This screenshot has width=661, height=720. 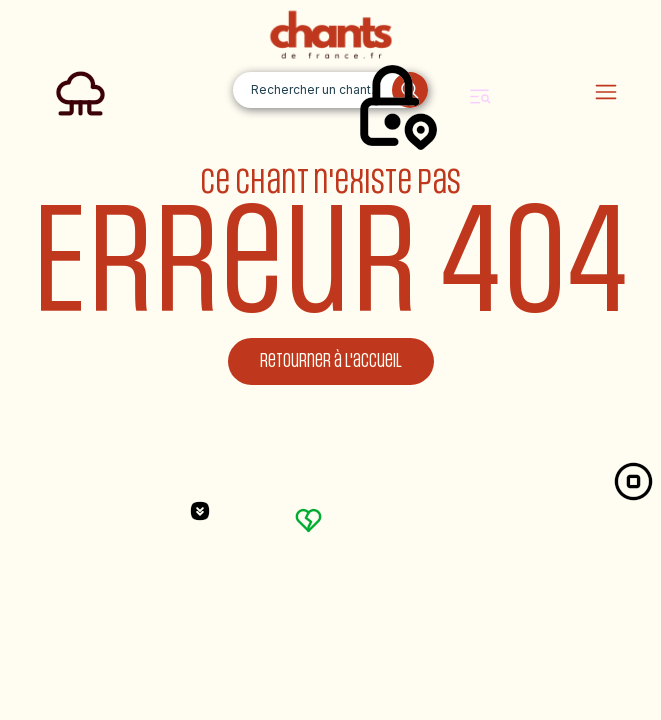 What do you see at coordinates (308, 520) in the screenshot?
I see `remove from favorites` at bounding box center [308, 520].